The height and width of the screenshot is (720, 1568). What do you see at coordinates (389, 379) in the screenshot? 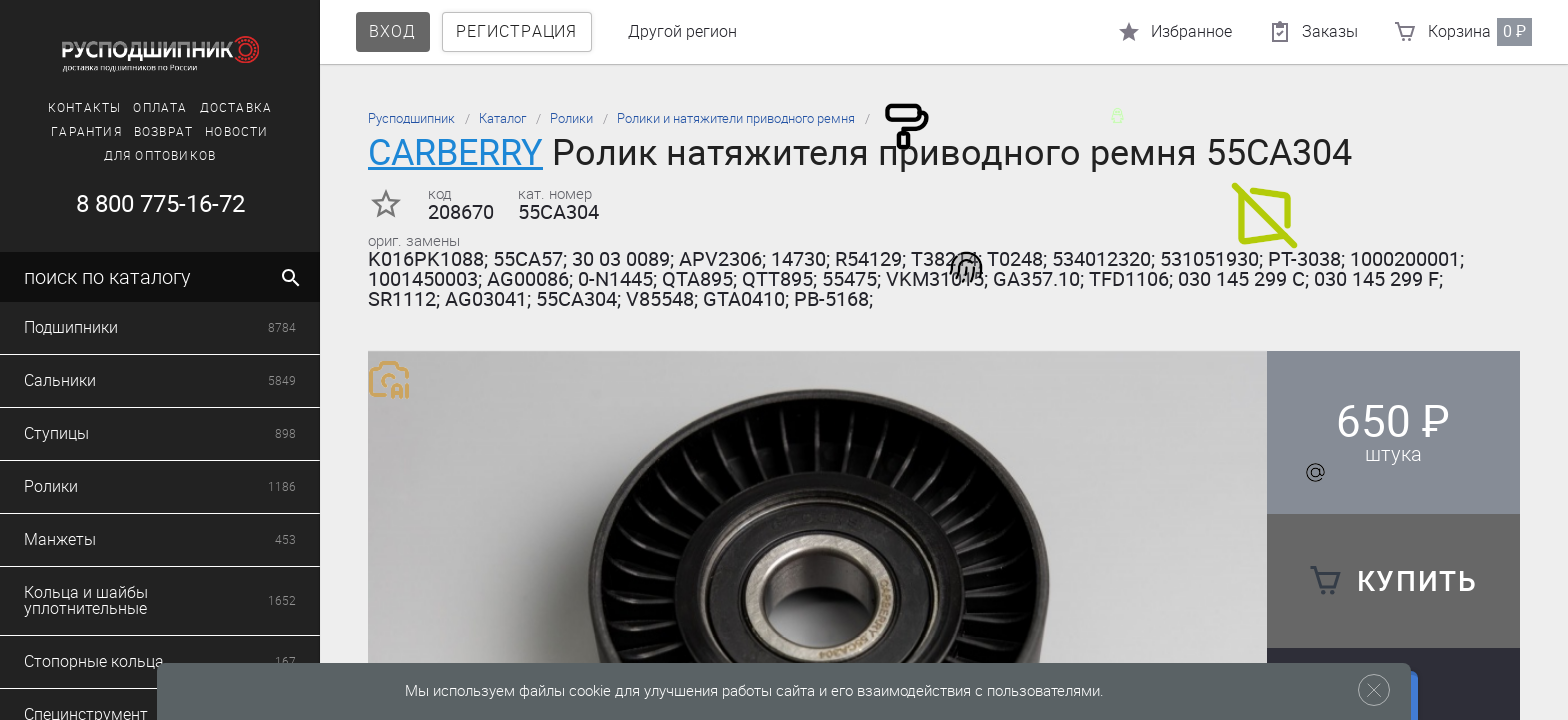
I see `access AI-powered camera features` at bounding box center [389, 379].